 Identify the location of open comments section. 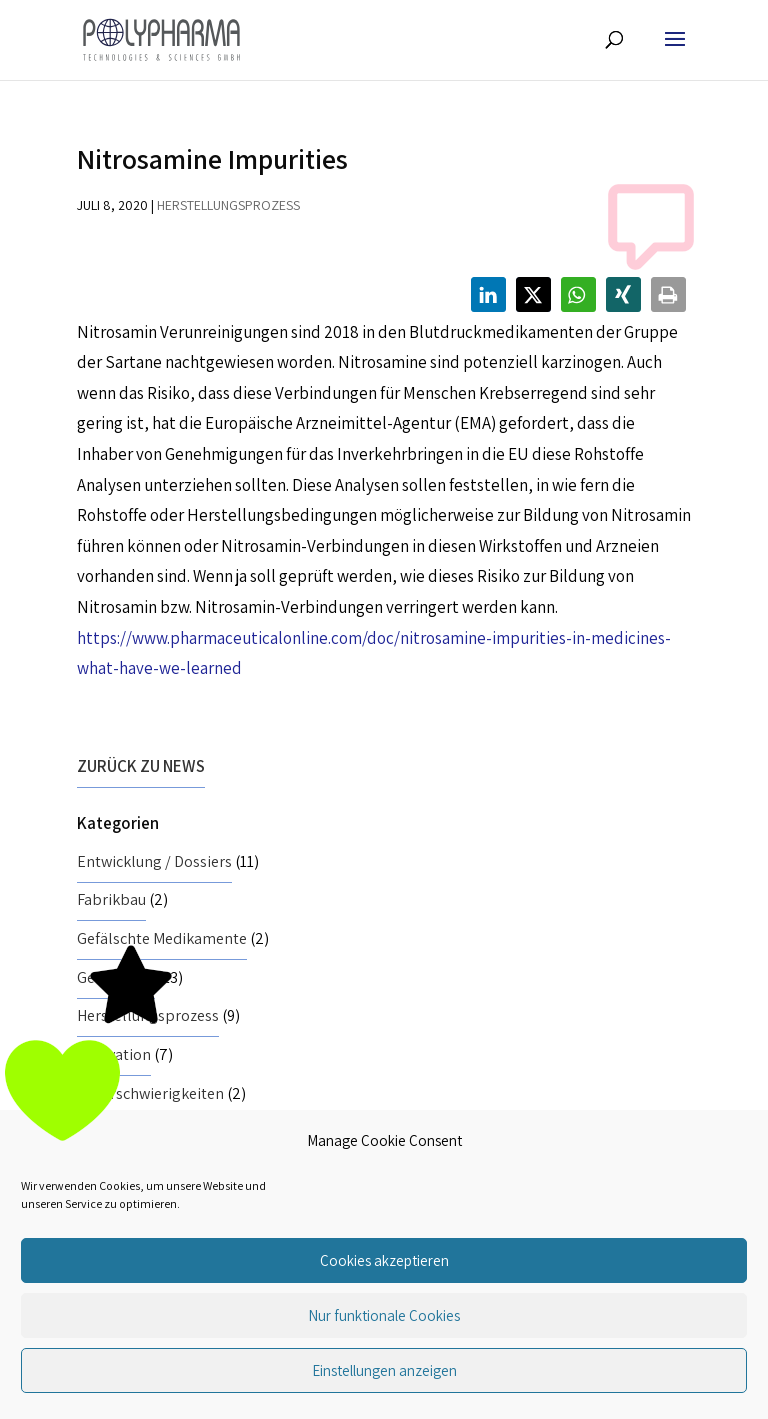
(651, 227).